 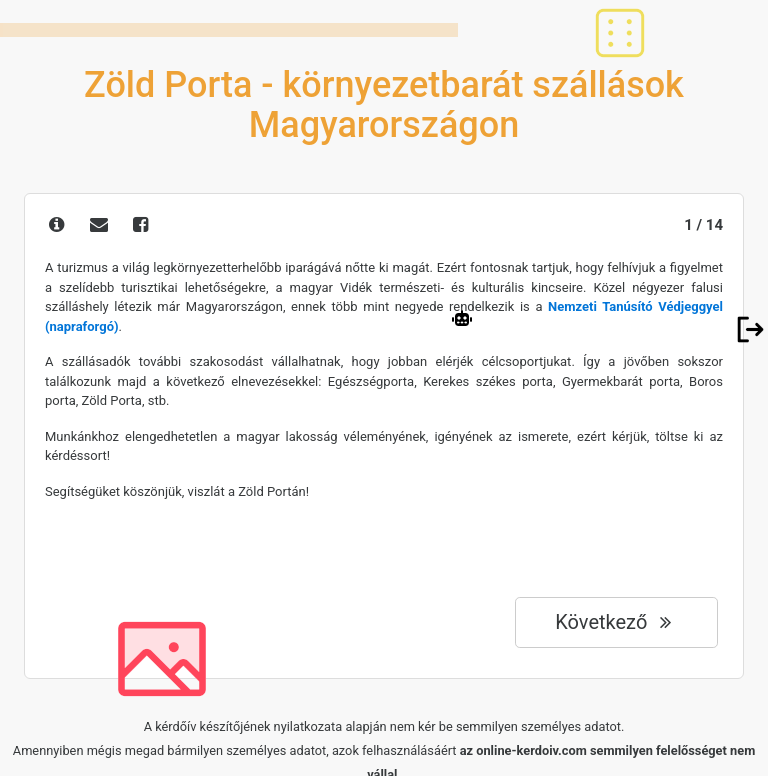 I want to click on access AI assistant or chatbot features, so click(x=462, y=319).